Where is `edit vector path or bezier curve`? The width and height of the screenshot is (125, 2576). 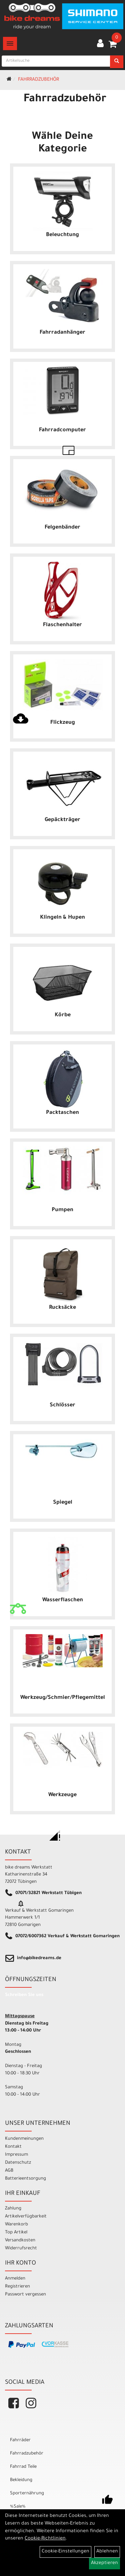
edit vector path or bezier curve is located at coordinates (18, 1609).